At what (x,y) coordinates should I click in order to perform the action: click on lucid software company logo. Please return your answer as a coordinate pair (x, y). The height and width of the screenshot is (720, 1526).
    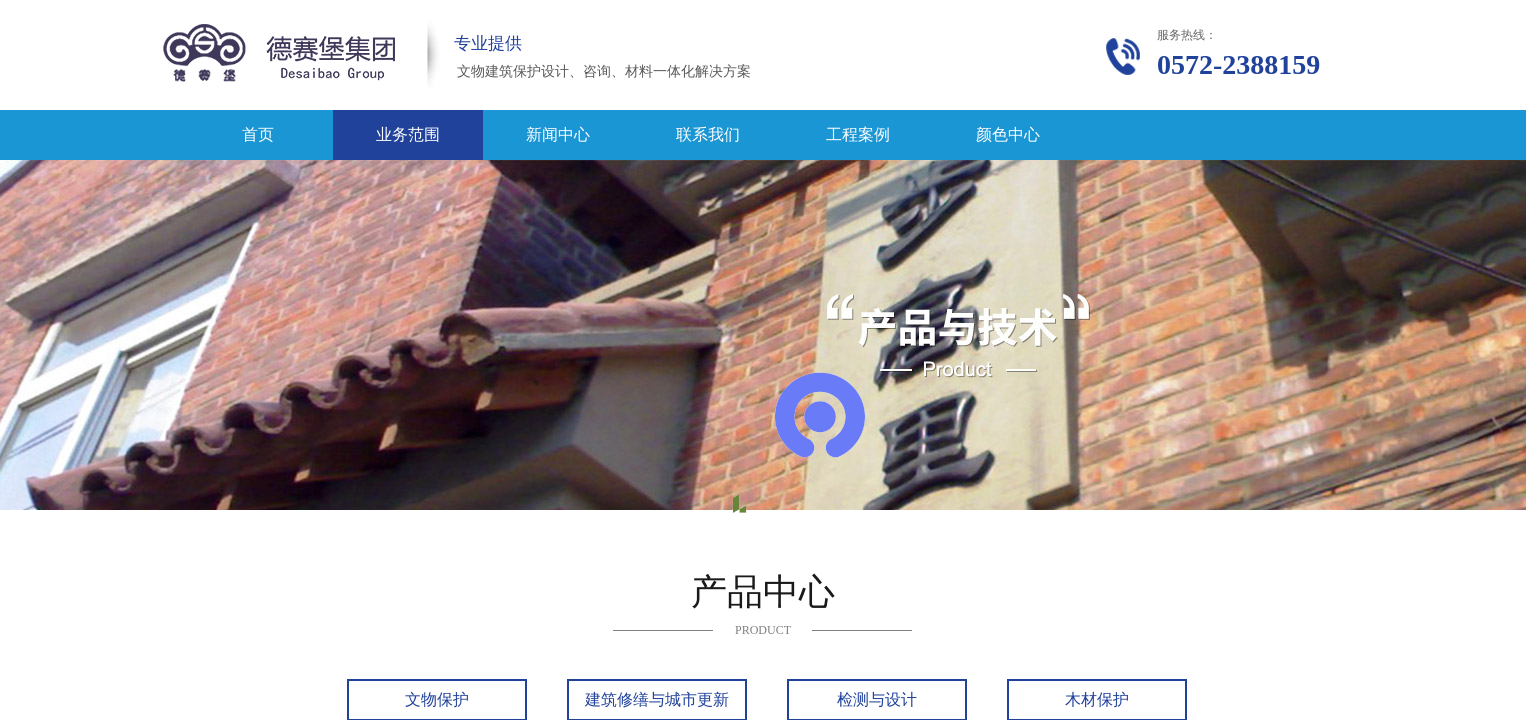
    Looking at the image, I should click on (739, 503).